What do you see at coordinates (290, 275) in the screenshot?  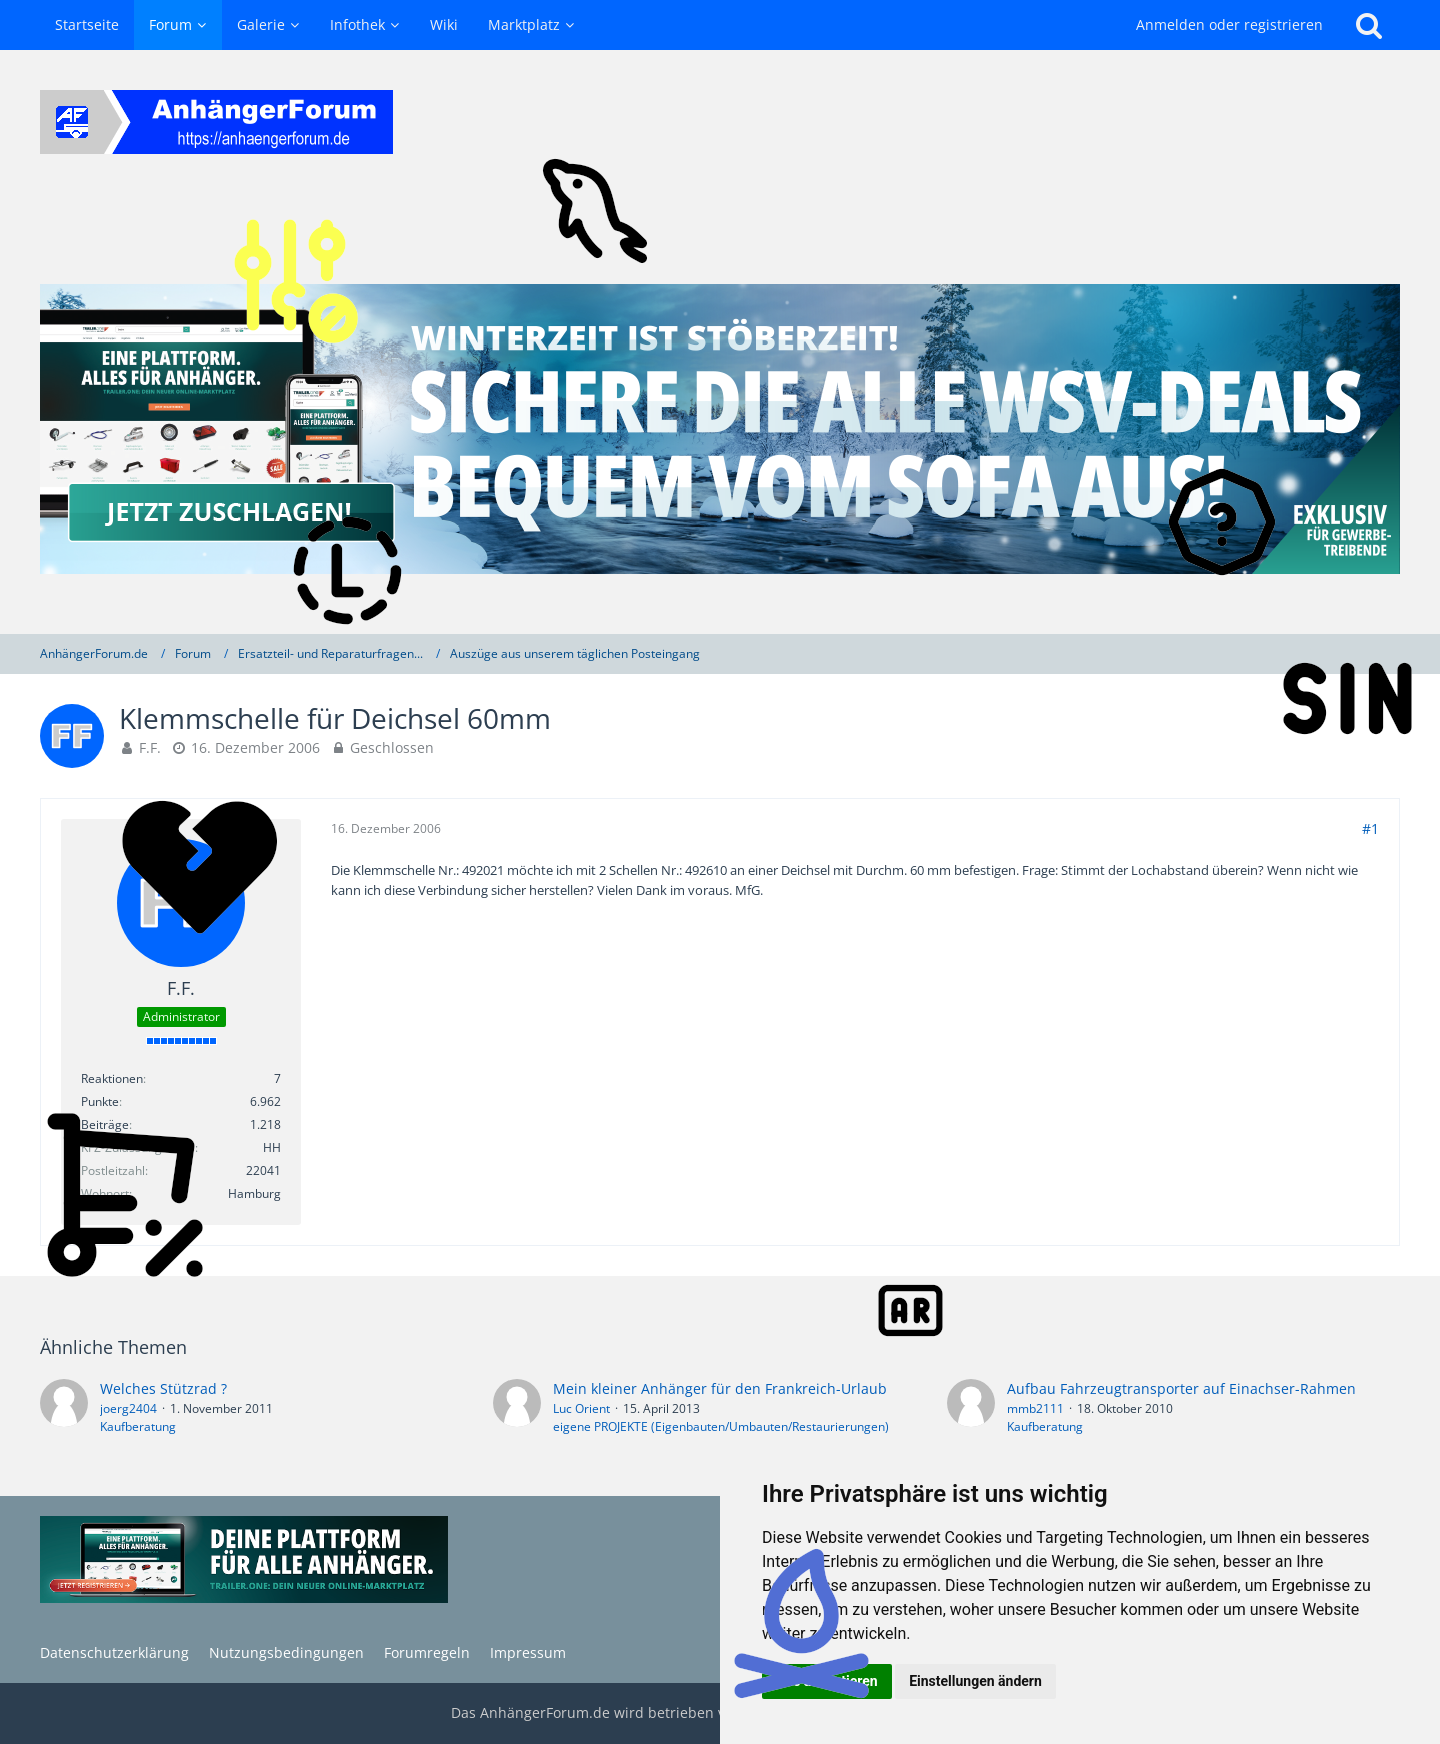 I see `cancel or reset filter settings` at bounding box center [290, 275].